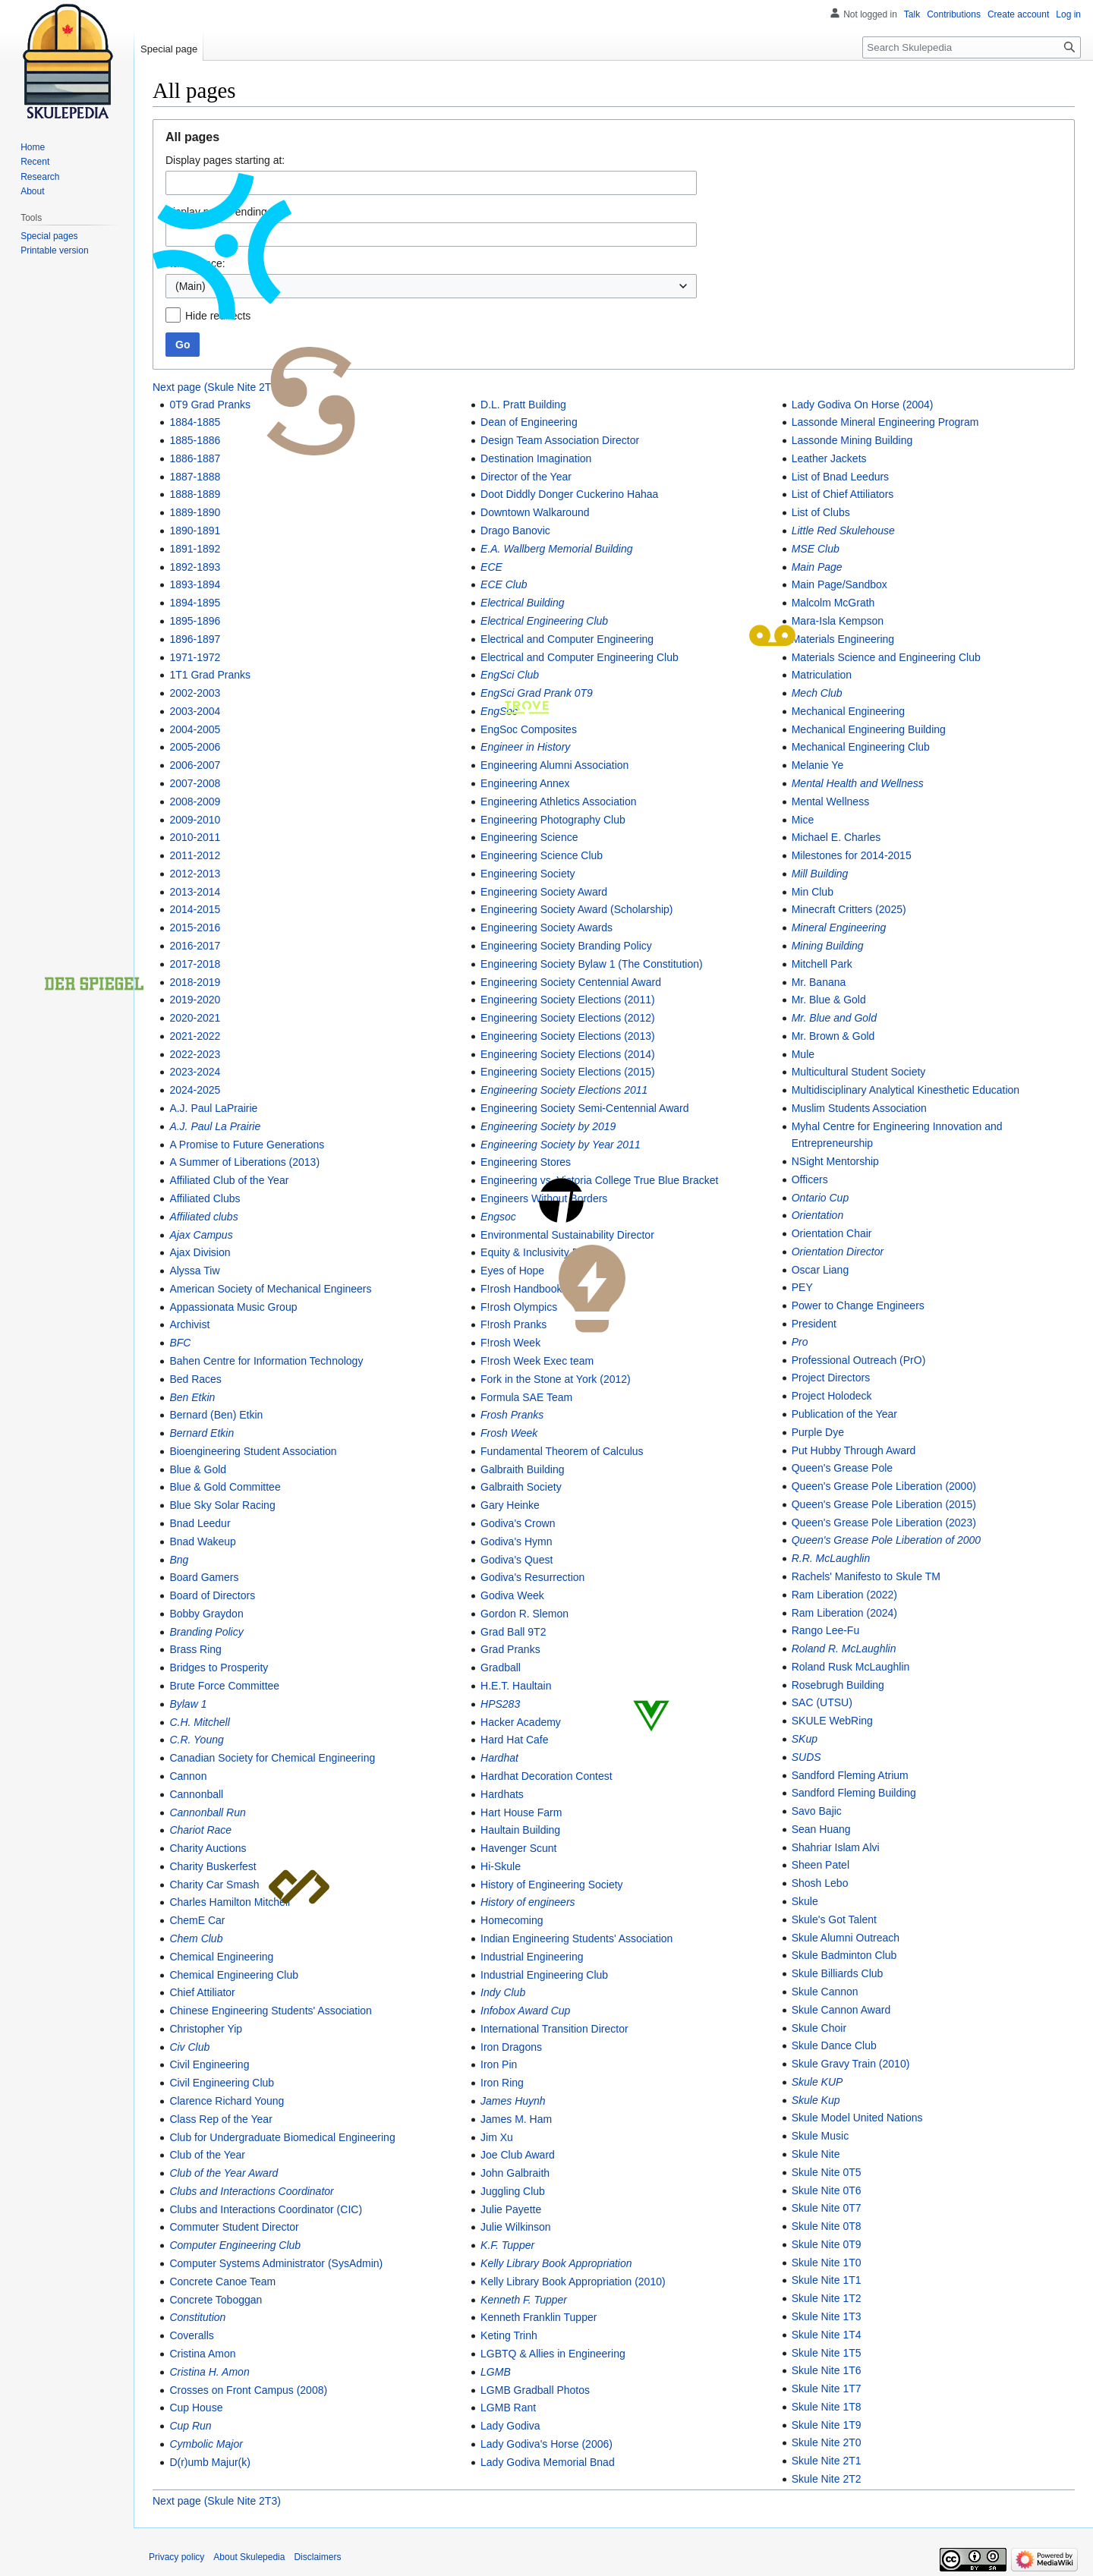 The image size is (1093, 2576). Describe the element at coordinates (772, 636) in the screenshot. I see `access voicemail messages` at that location.